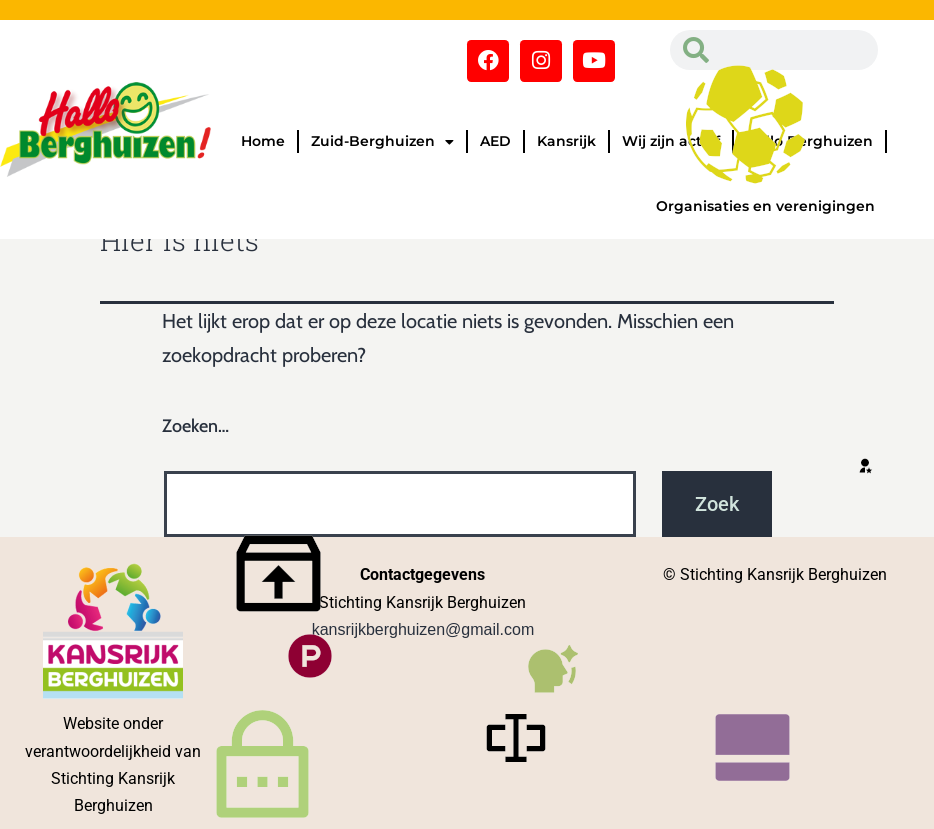  I want to click on unarchive a message or item from inbox, so click(278, 573).